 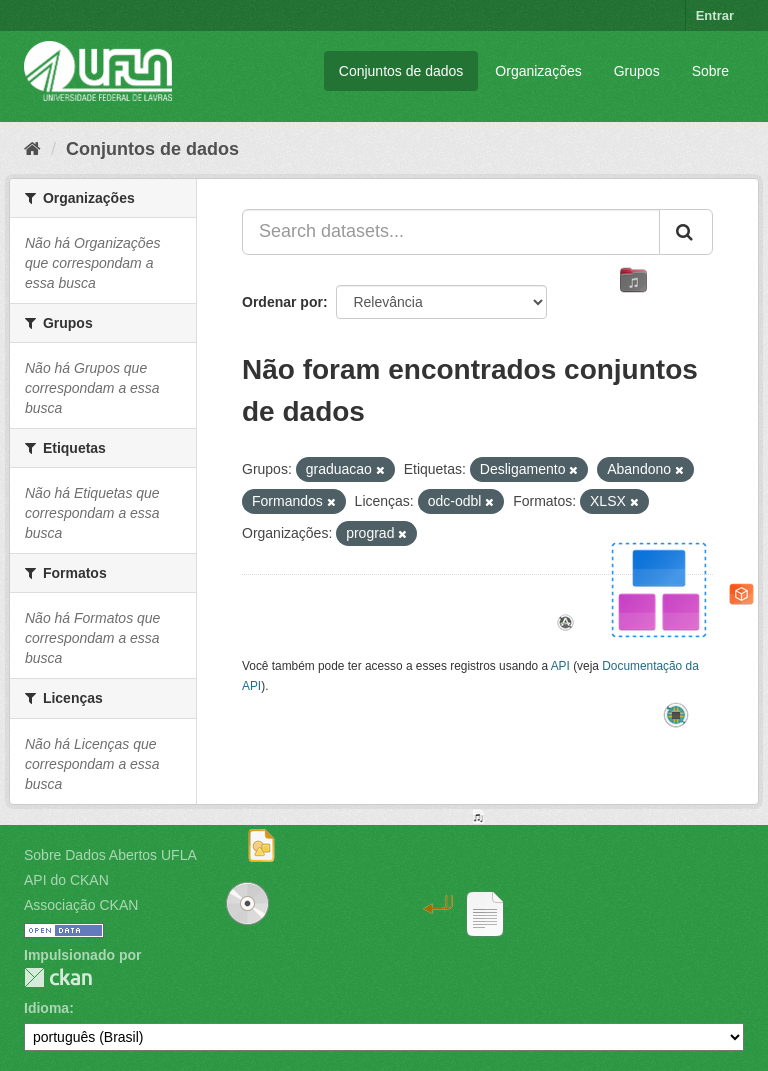 What do you see at coordinates (565, 622) in the screenshot?
I see `open the software updater application` at bounding box center [565, 622].